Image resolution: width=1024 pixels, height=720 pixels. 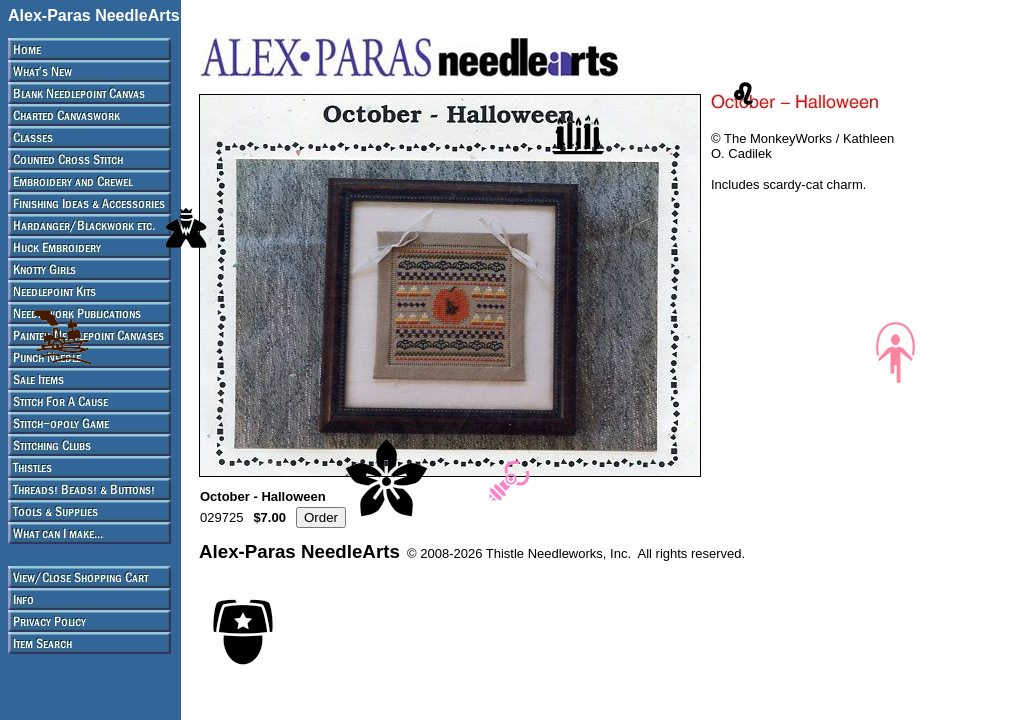 What do you see at coordinates (186, 229) in the screenshot?
I see `select the king piece in a board game` at bounding box center [186, 229].